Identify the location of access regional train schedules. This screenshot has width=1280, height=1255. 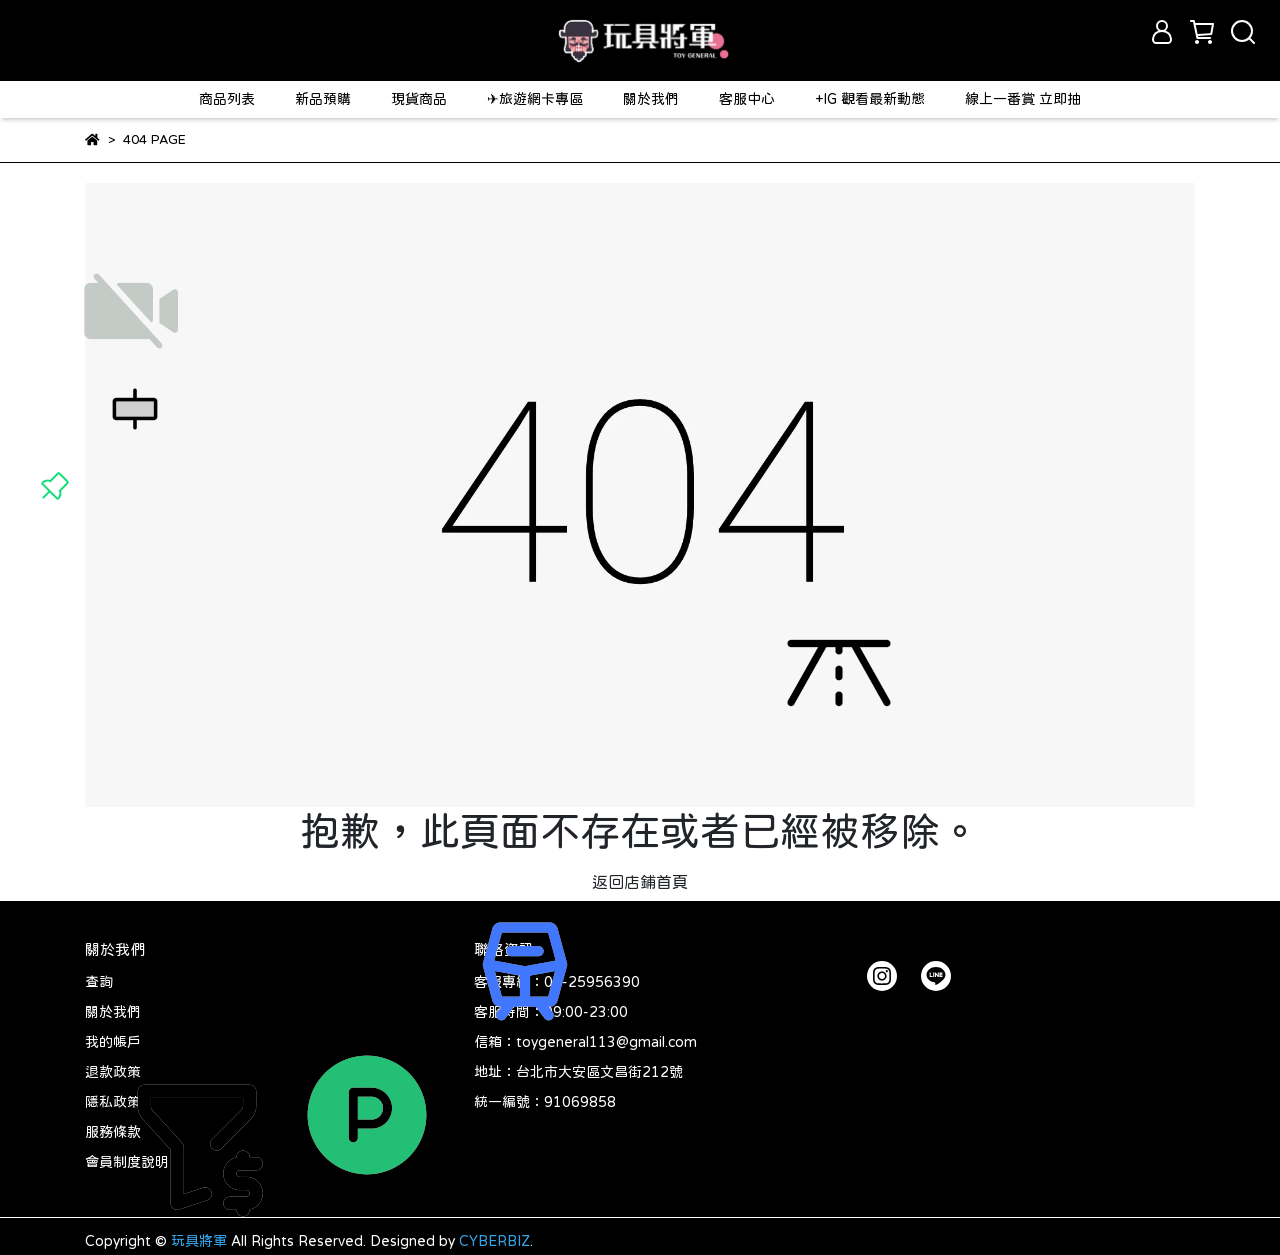
(525, 968).